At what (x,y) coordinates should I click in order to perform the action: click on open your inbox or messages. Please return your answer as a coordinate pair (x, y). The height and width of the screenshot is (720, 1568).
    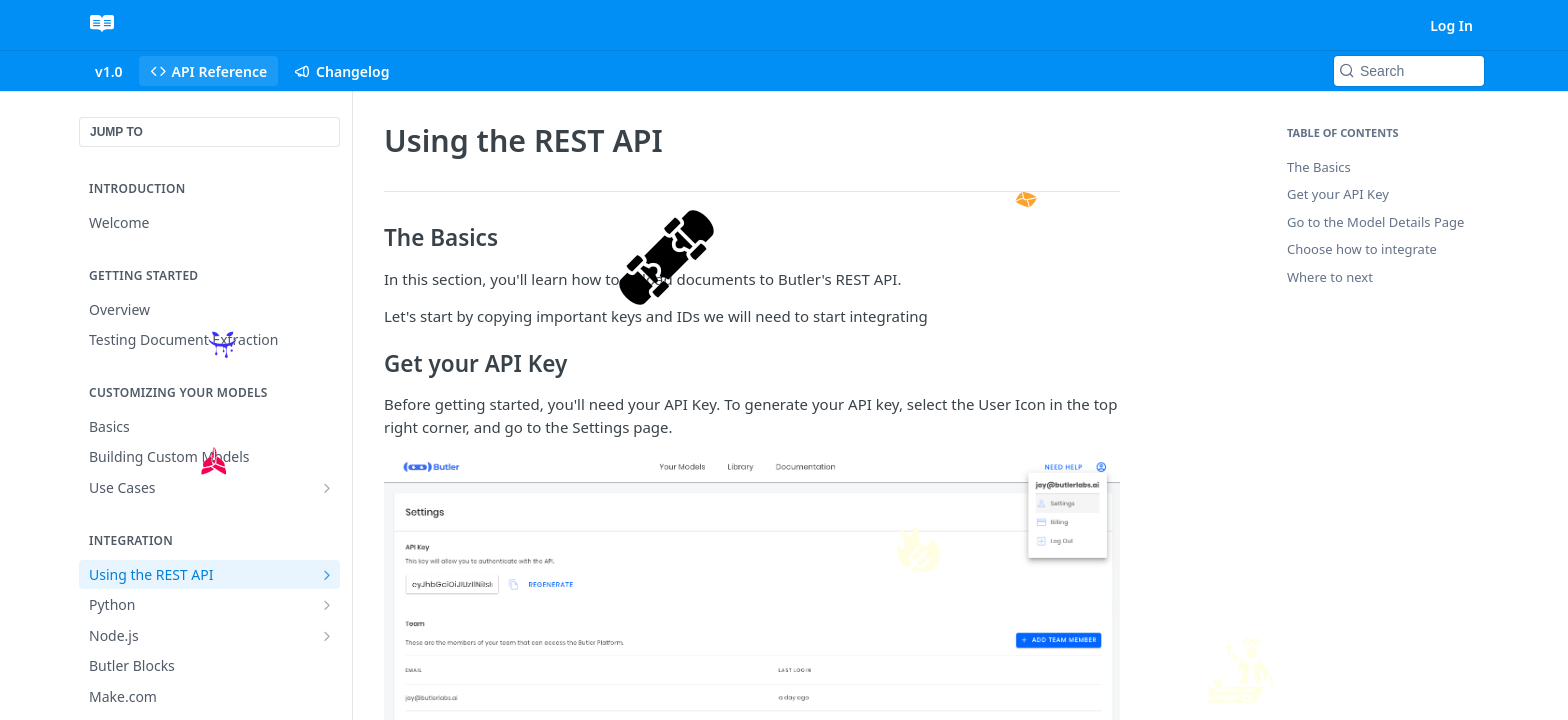
    Looking at the image, I should click on (1026, 200).